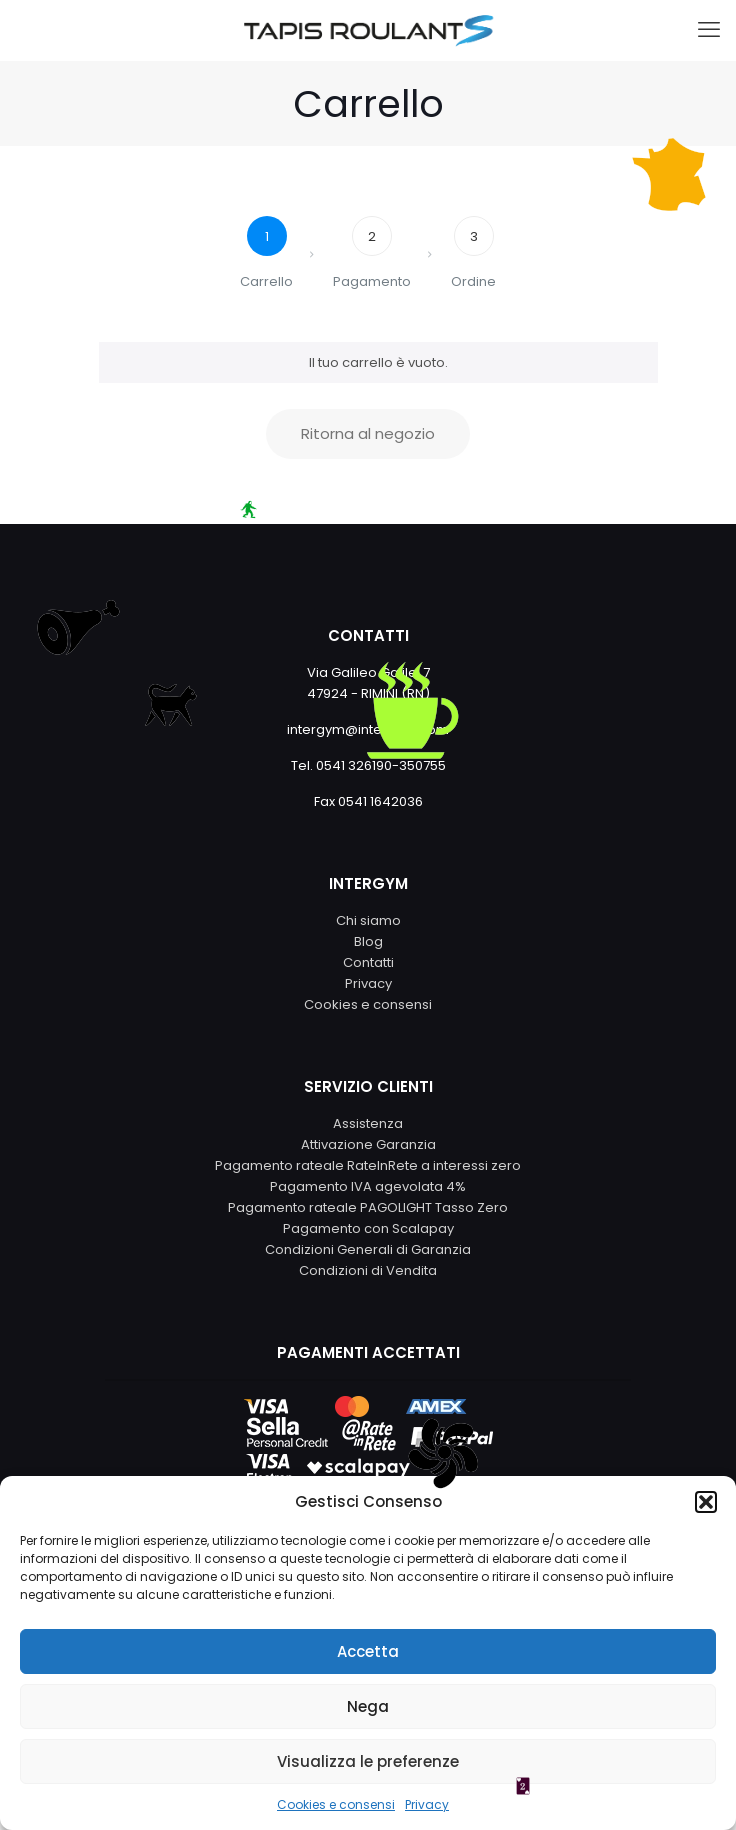  What do you see at coordinates (669, 175) in the screenshot?
I see `select France as your country or region` at bounding box center [669, 175].